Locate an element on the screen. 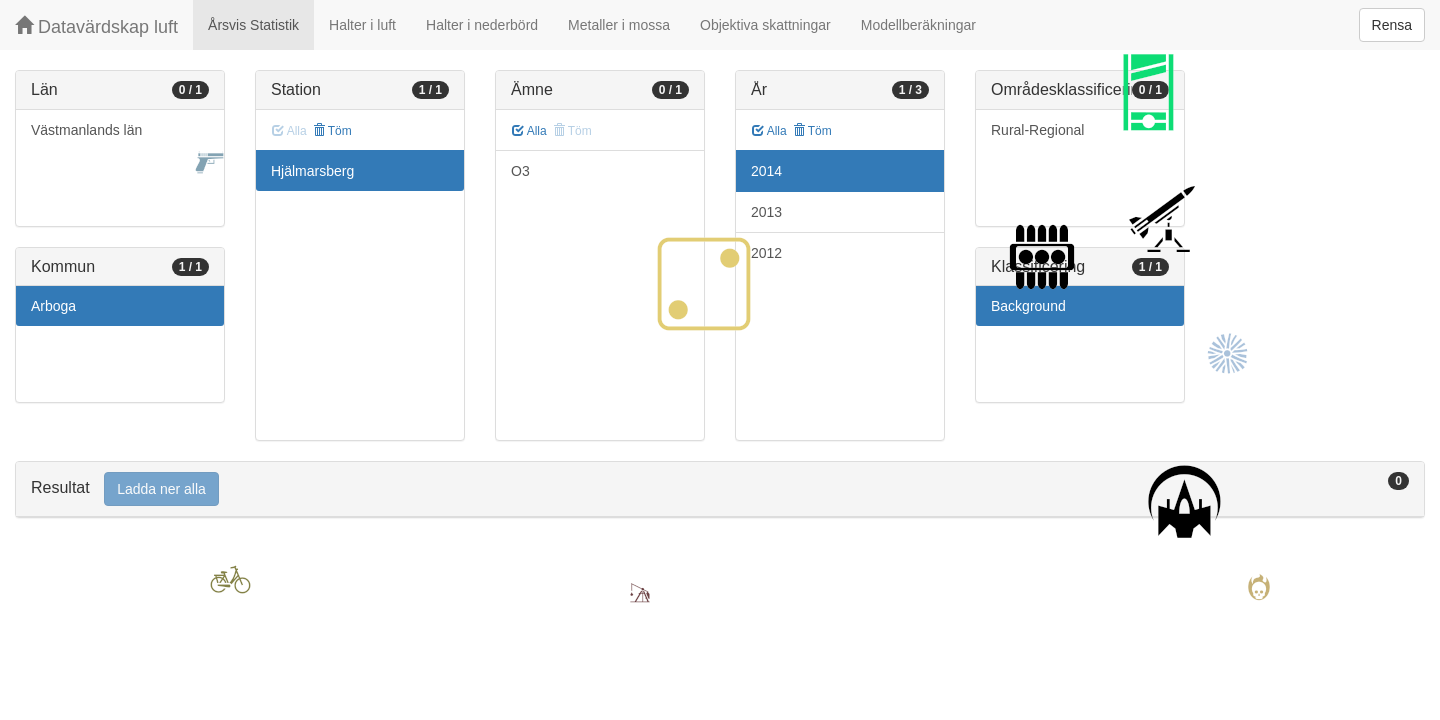  launch missile attack in game is located at coordinates (1162, 219).